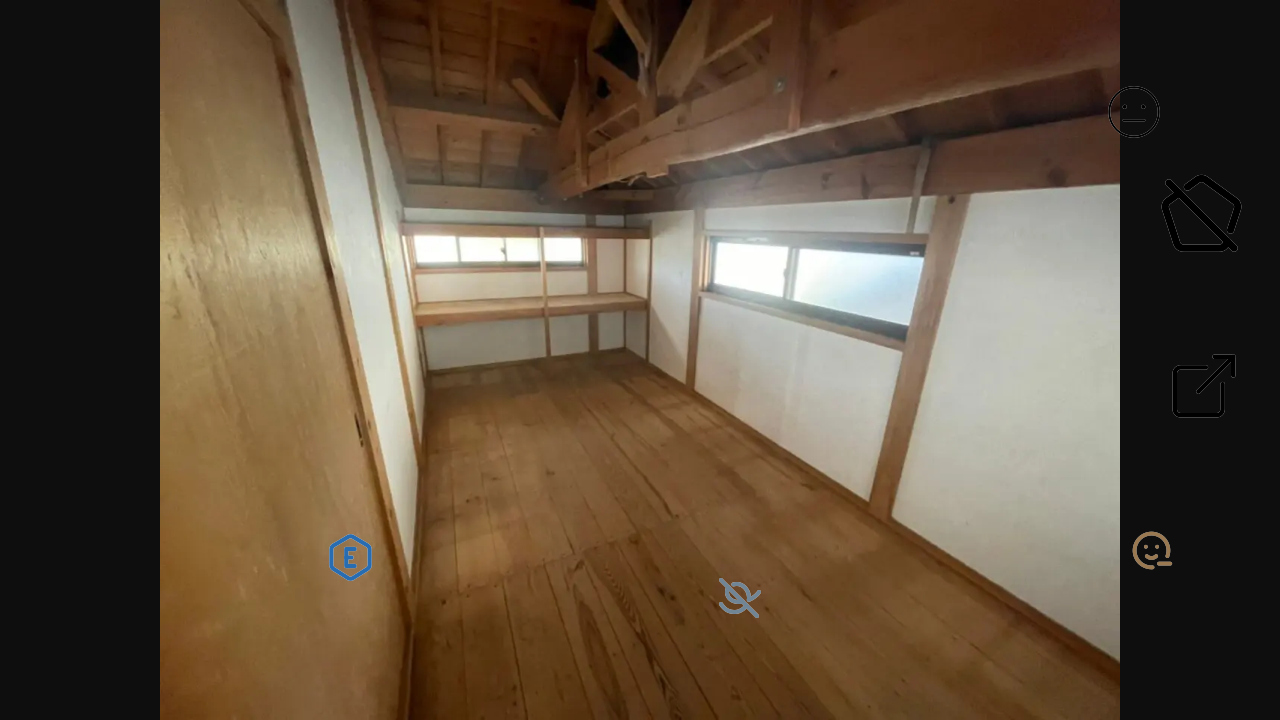  I want to click on open link in new window, so click(1204, 386).